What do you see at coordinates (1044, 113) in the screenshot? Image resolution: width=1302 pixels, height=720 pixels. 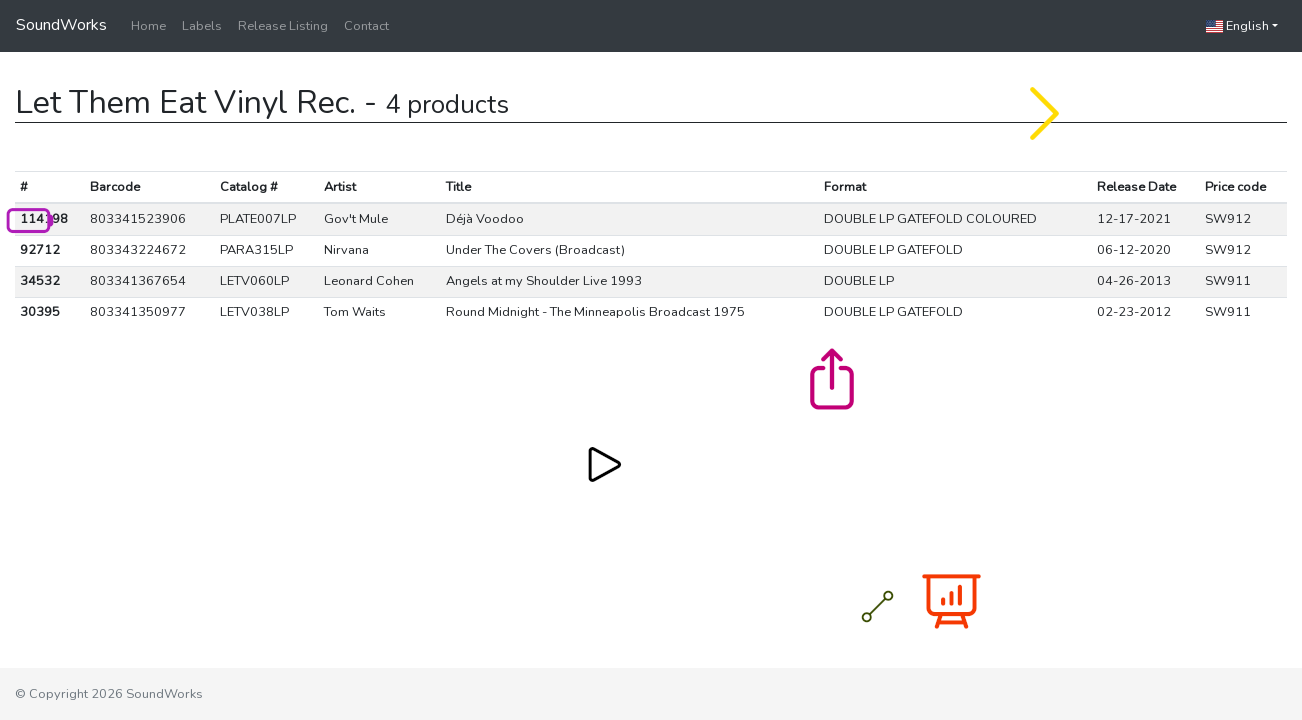 I see `navigate to the next item or page` at bounding box center [1044, 113].